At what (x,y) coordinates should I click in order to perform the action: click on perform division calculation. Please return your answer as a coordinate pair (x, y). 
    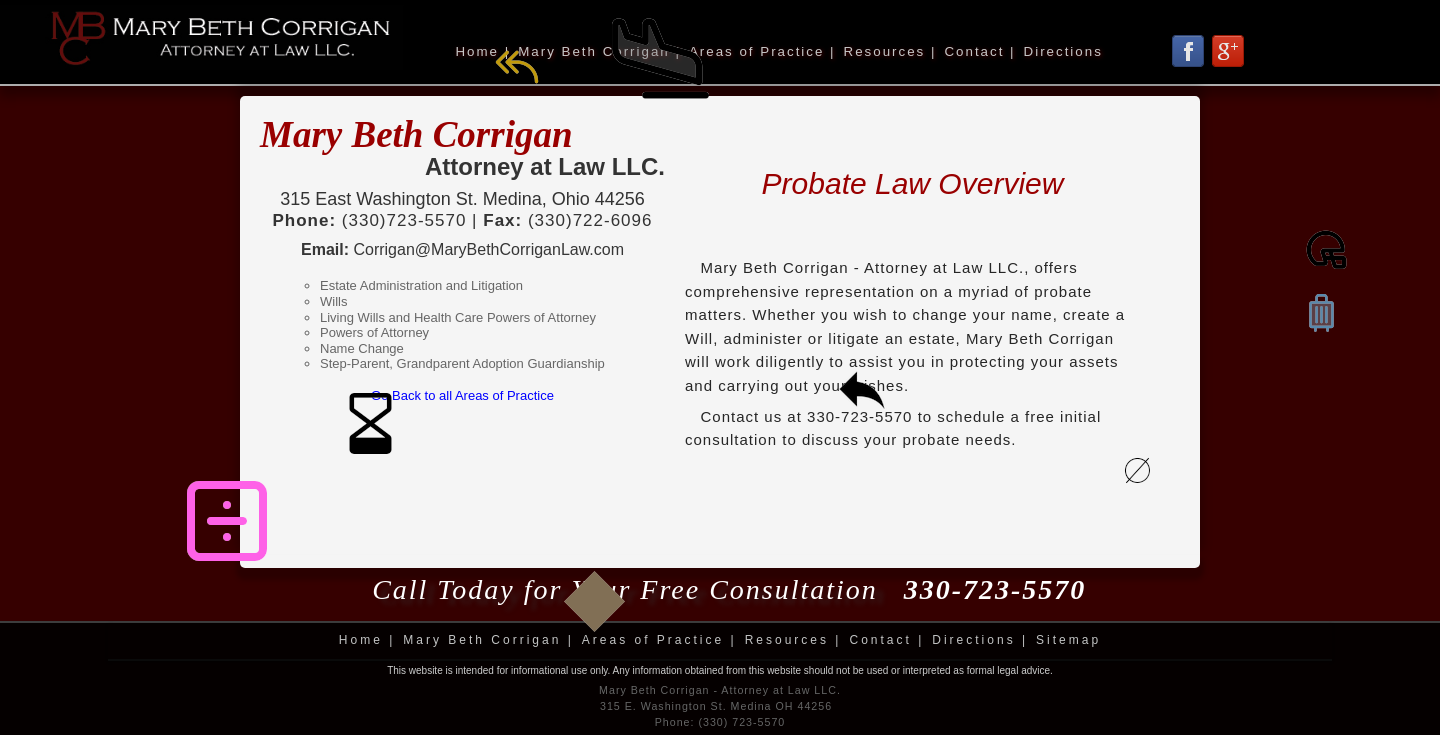
    Looking at the image, I should click on (227, 521).